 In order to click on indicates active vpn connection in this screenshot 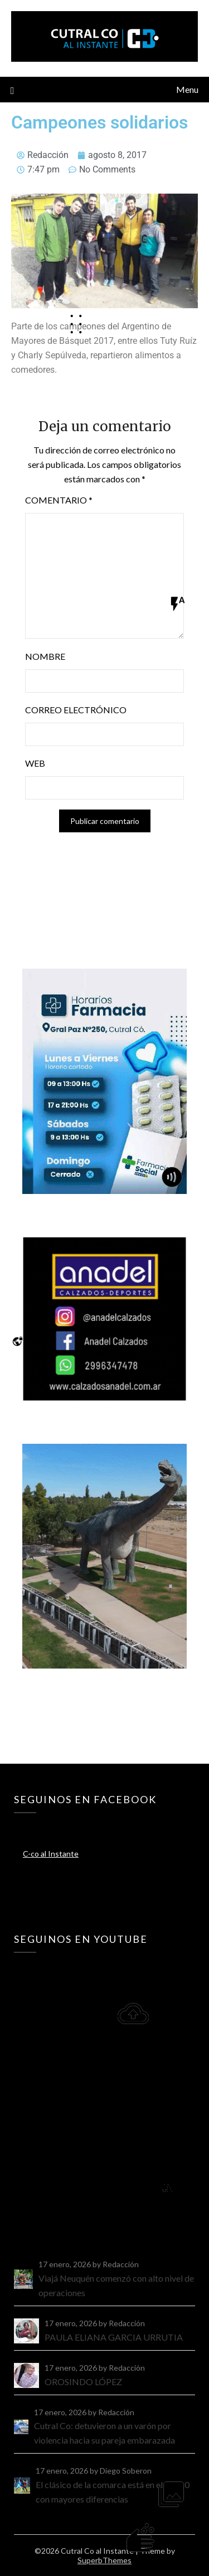, I will do `click(17, 1341)`.